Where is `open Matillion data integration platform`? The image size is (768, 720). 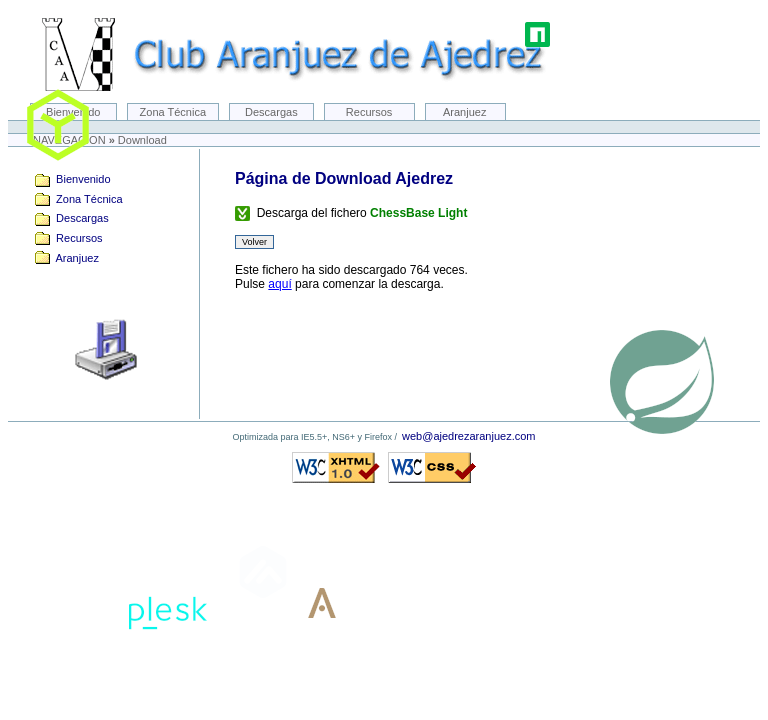 open Matillion data integration platform is located at coordinates (263, 572).